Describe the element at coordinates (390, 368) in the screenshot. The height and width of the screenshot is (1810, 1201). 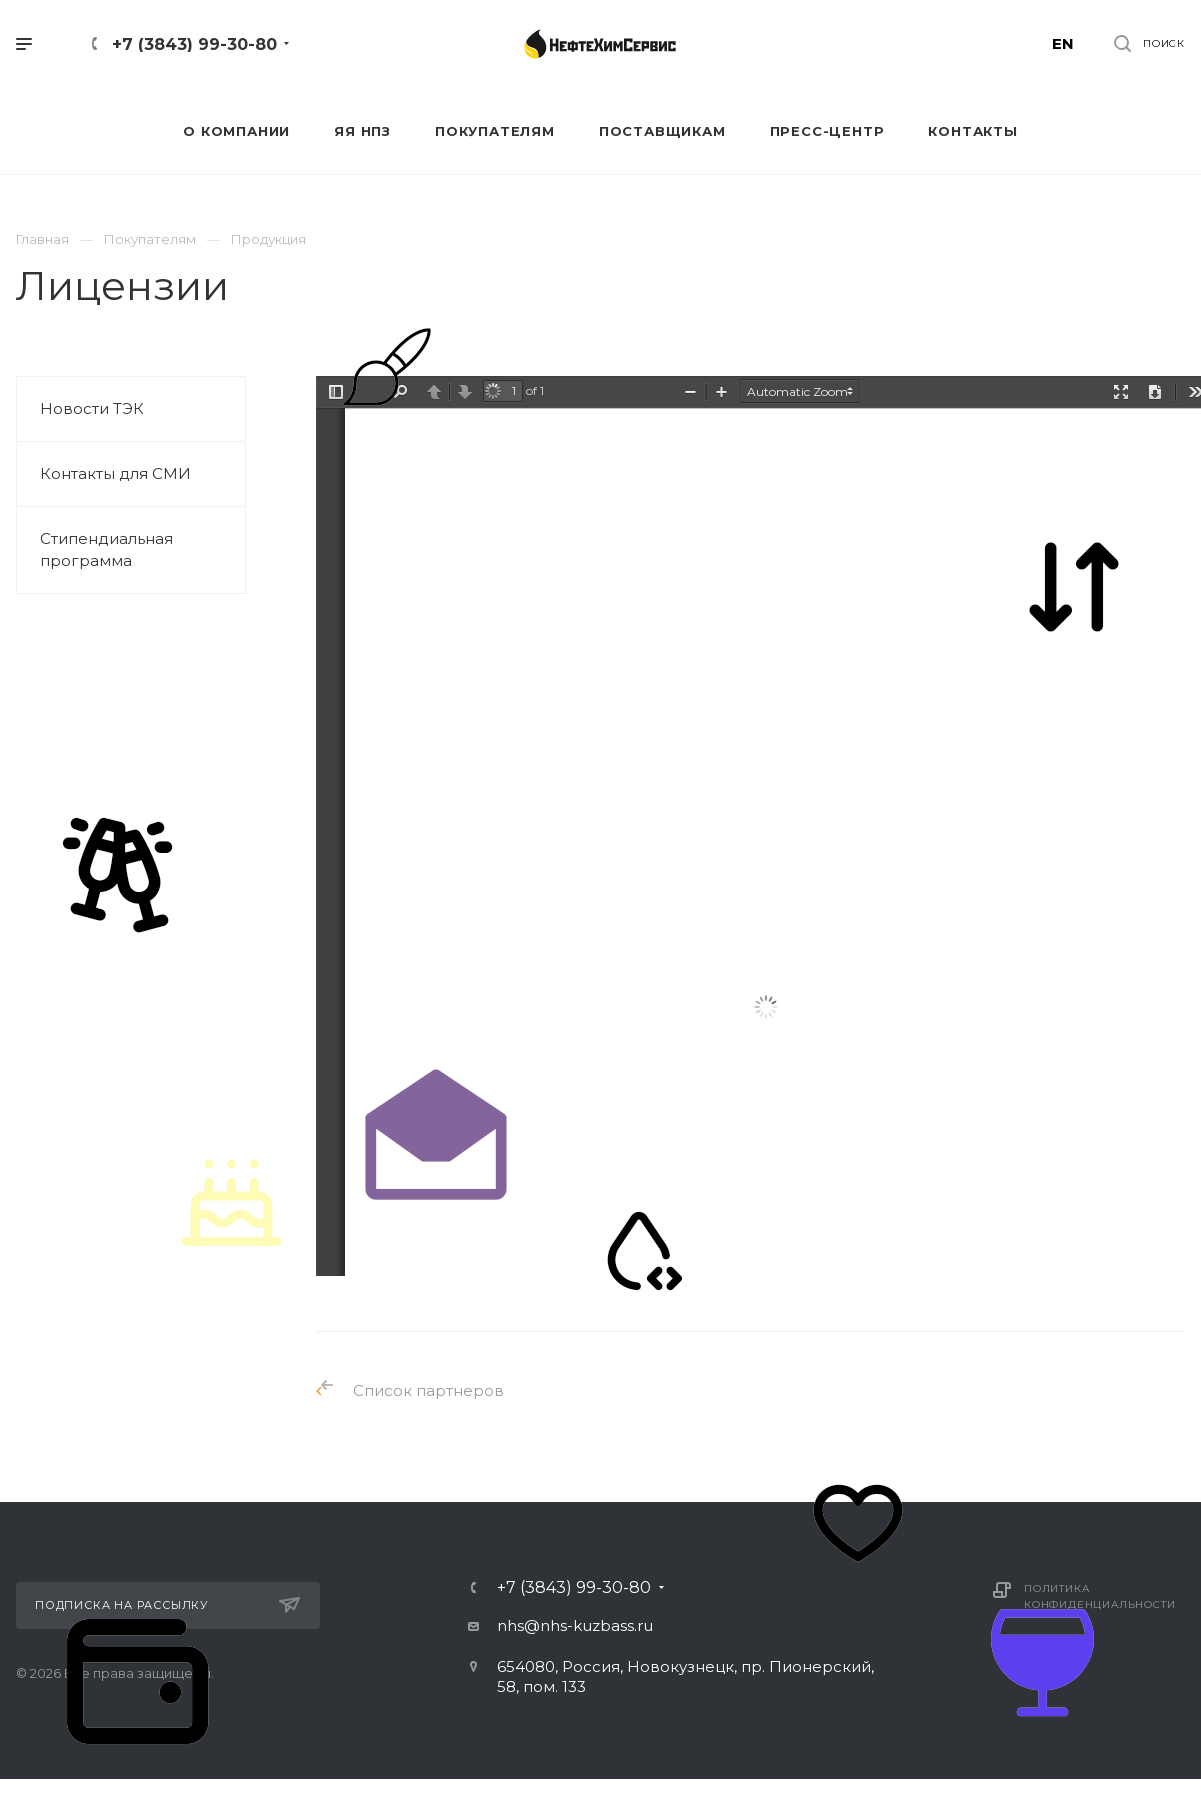
I see `access drawing or painting tools` at that location.